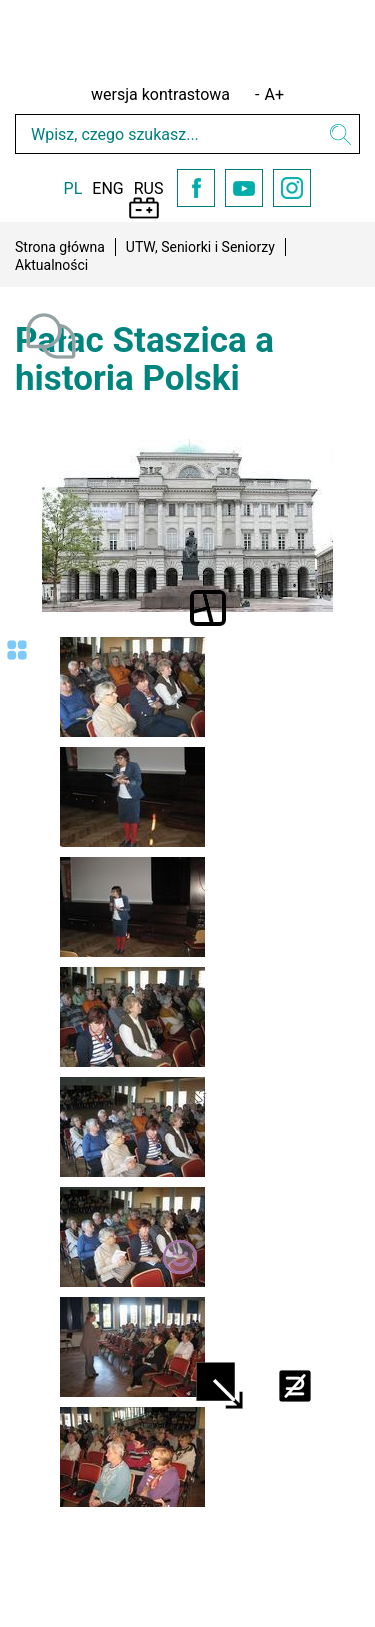 This screenshot has height=1627, width=375. What do you see at coordinates (208, 608) in the screenshot?
I see `switch to collage layout view` at bounding box center [208, 608].